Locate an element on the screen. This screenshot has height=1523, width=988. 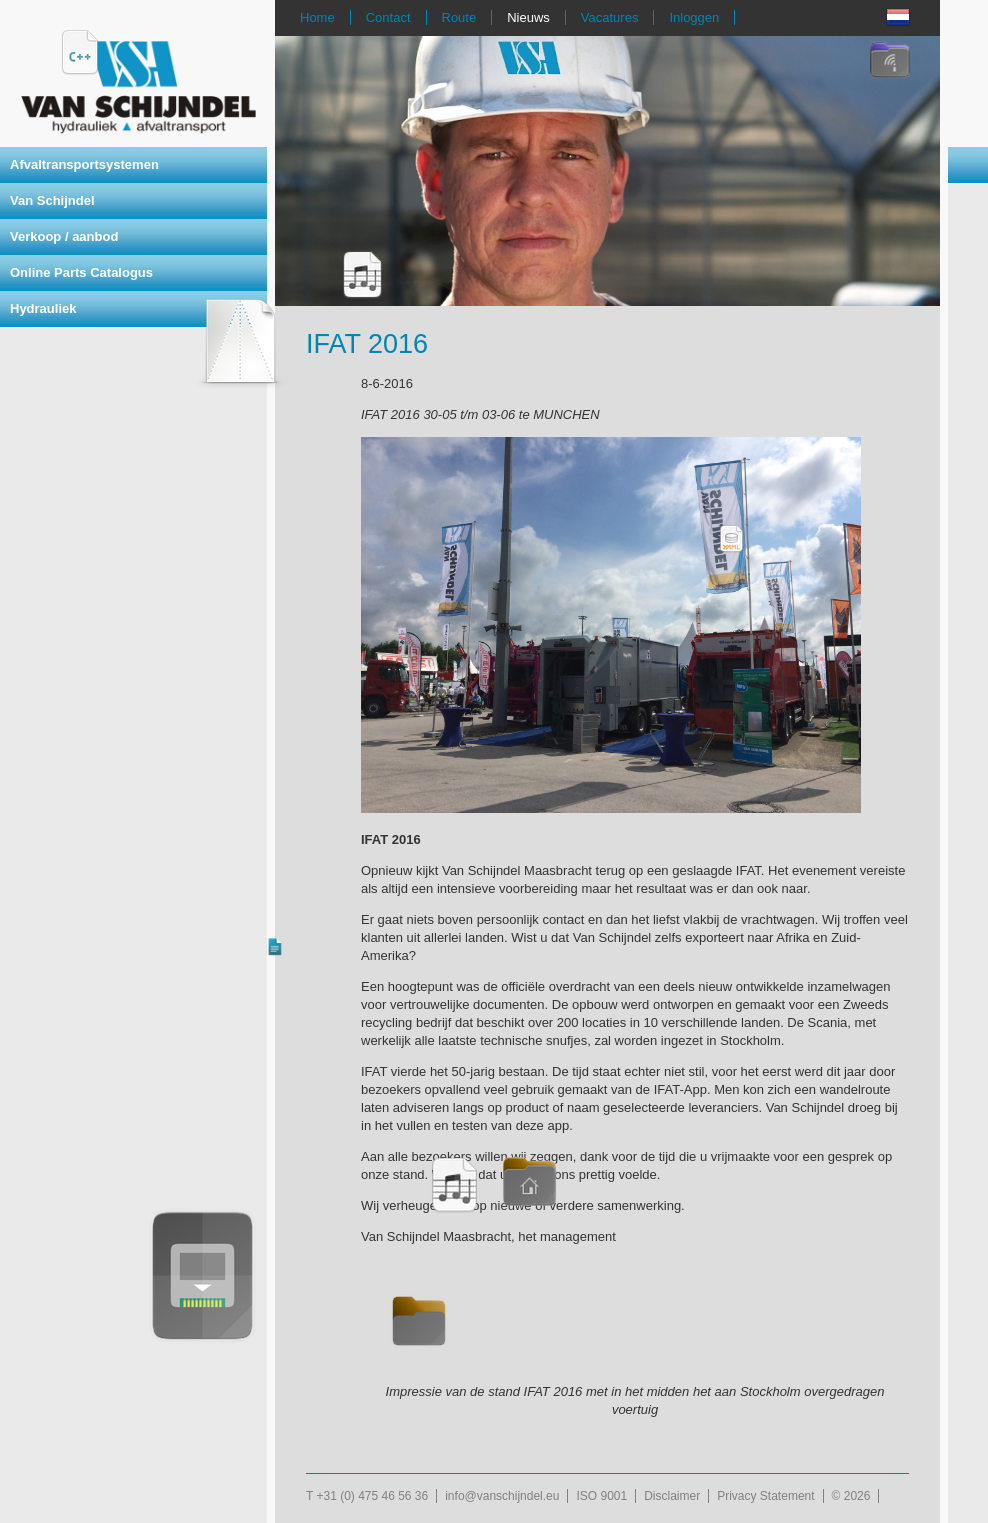
a c++ source code file is located at coordinates (80, 52).